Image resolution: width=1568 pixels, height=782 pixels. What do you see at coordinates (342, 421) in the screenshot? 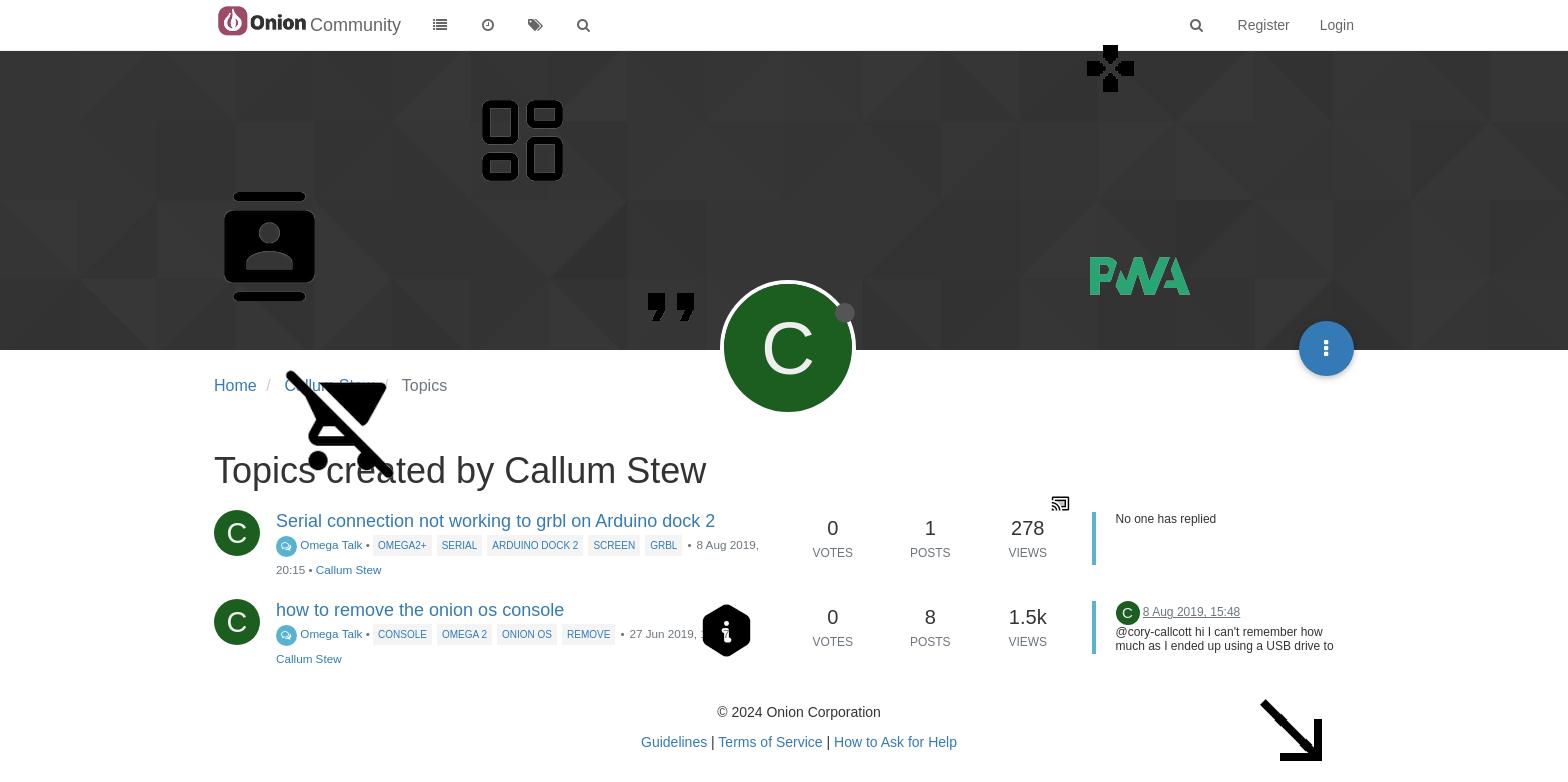
I see `remove item from shopping cart` at bounding box center [342, 421].